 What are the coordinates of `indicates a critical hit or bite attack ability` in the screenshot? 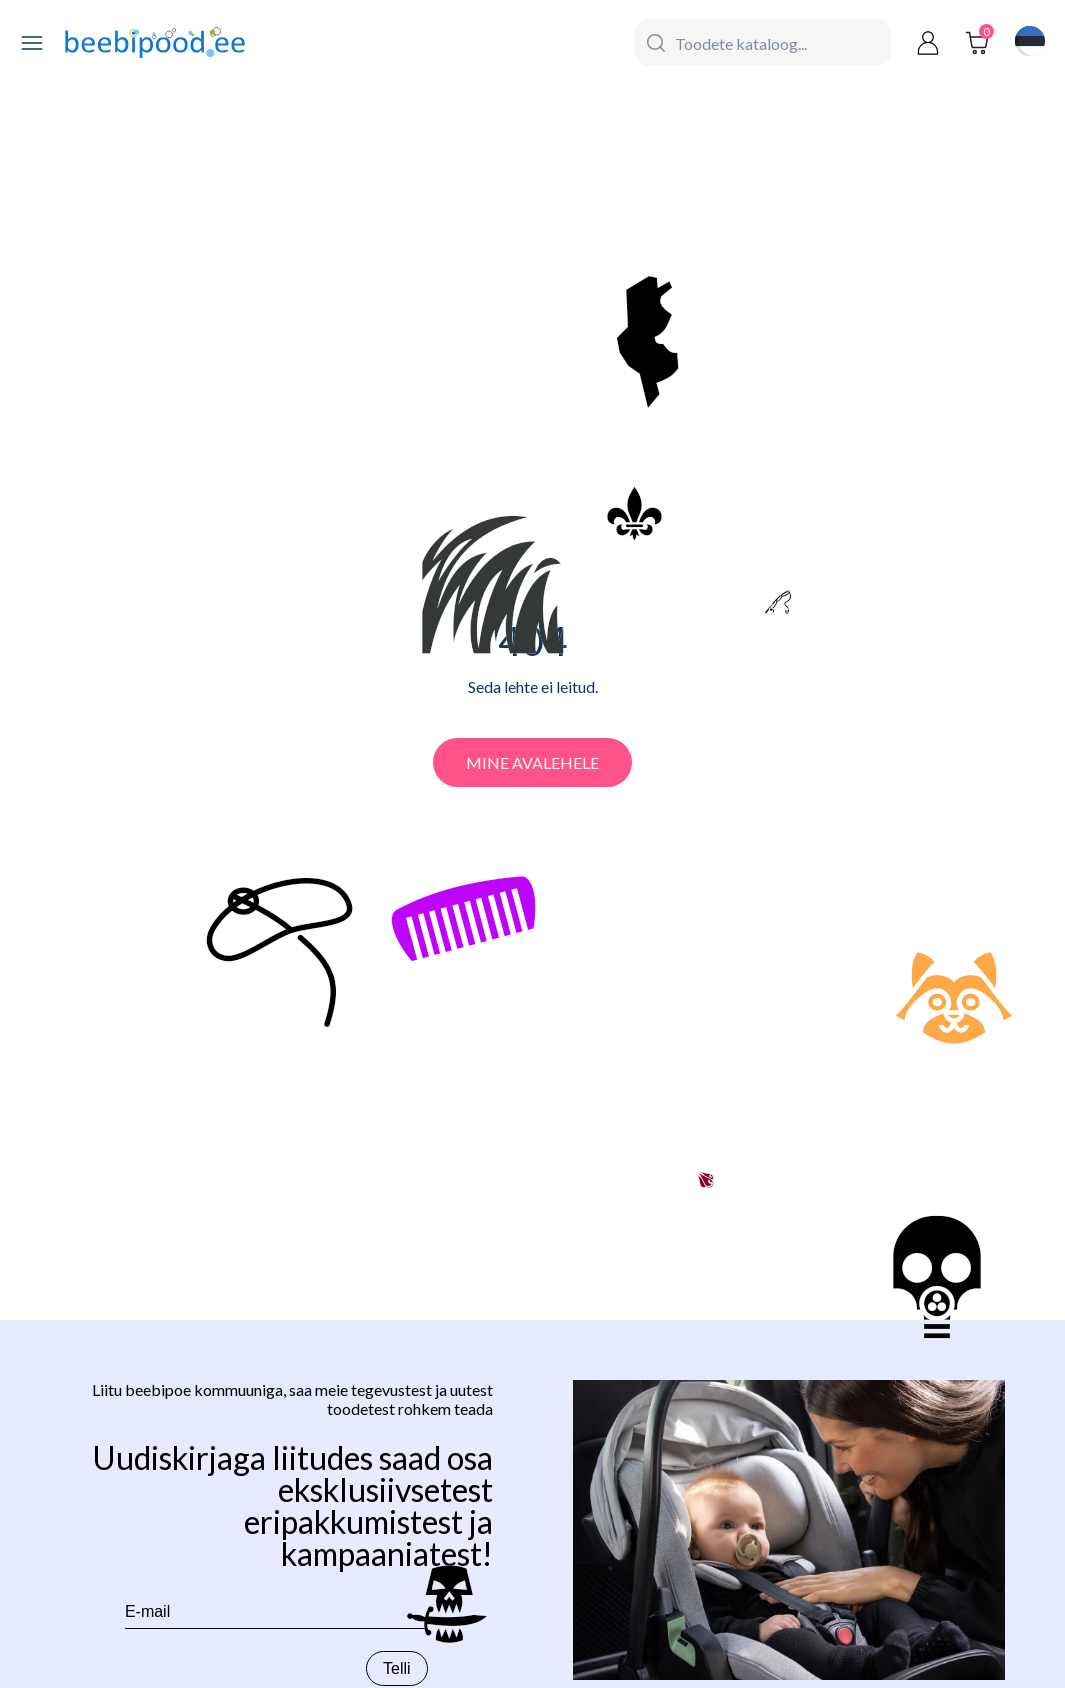 It's located at (447, 1605).